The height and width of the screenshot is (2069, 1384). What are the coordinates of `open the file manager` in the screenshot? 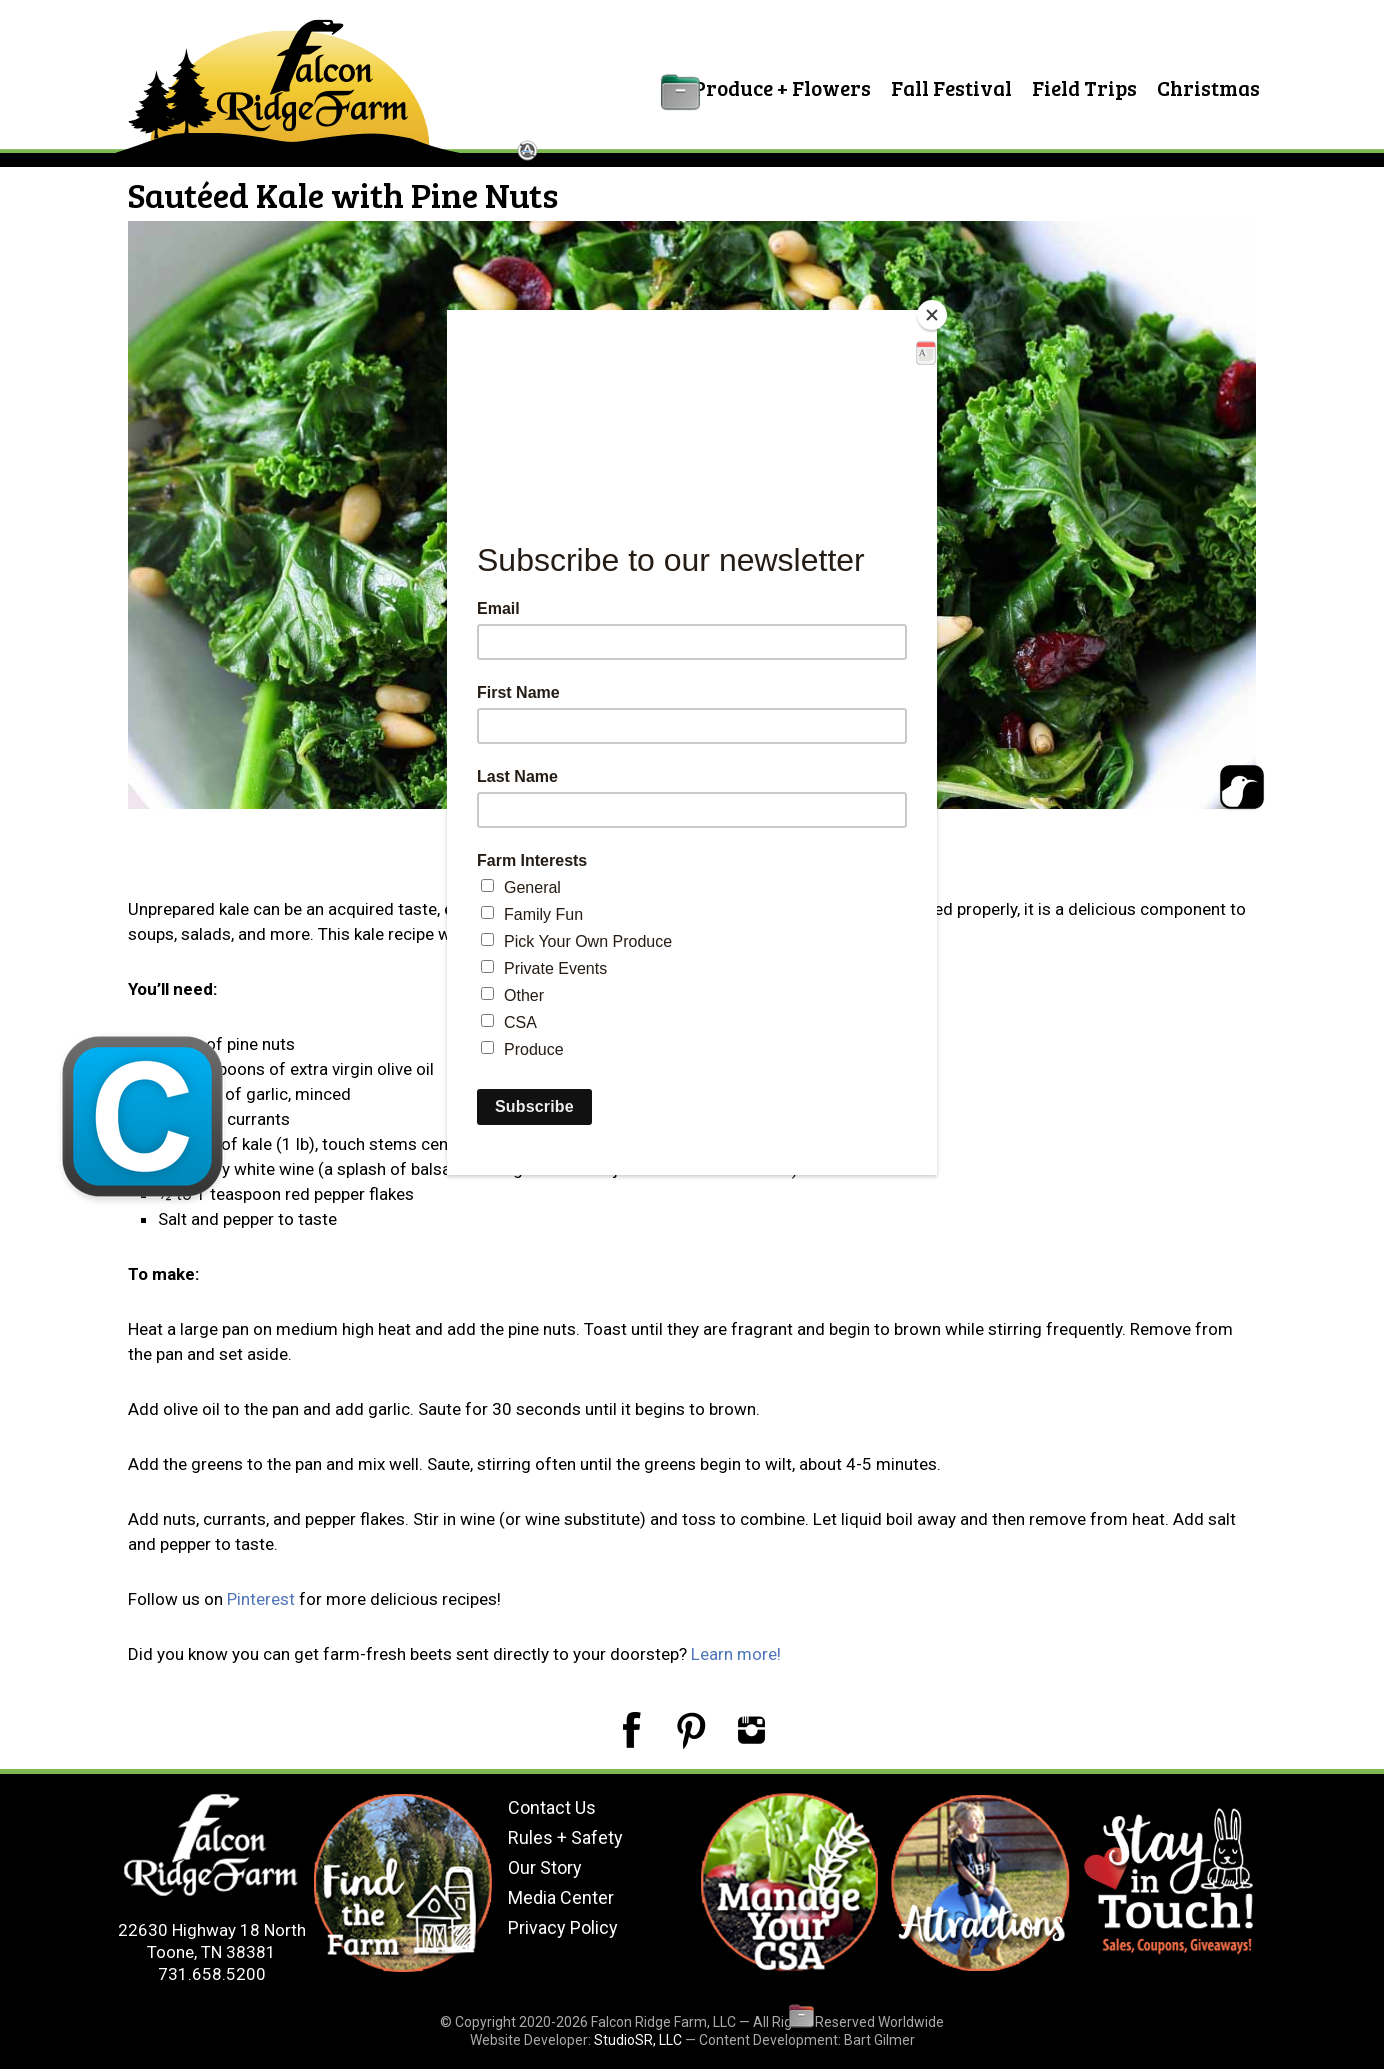 It's located at (680, 91).